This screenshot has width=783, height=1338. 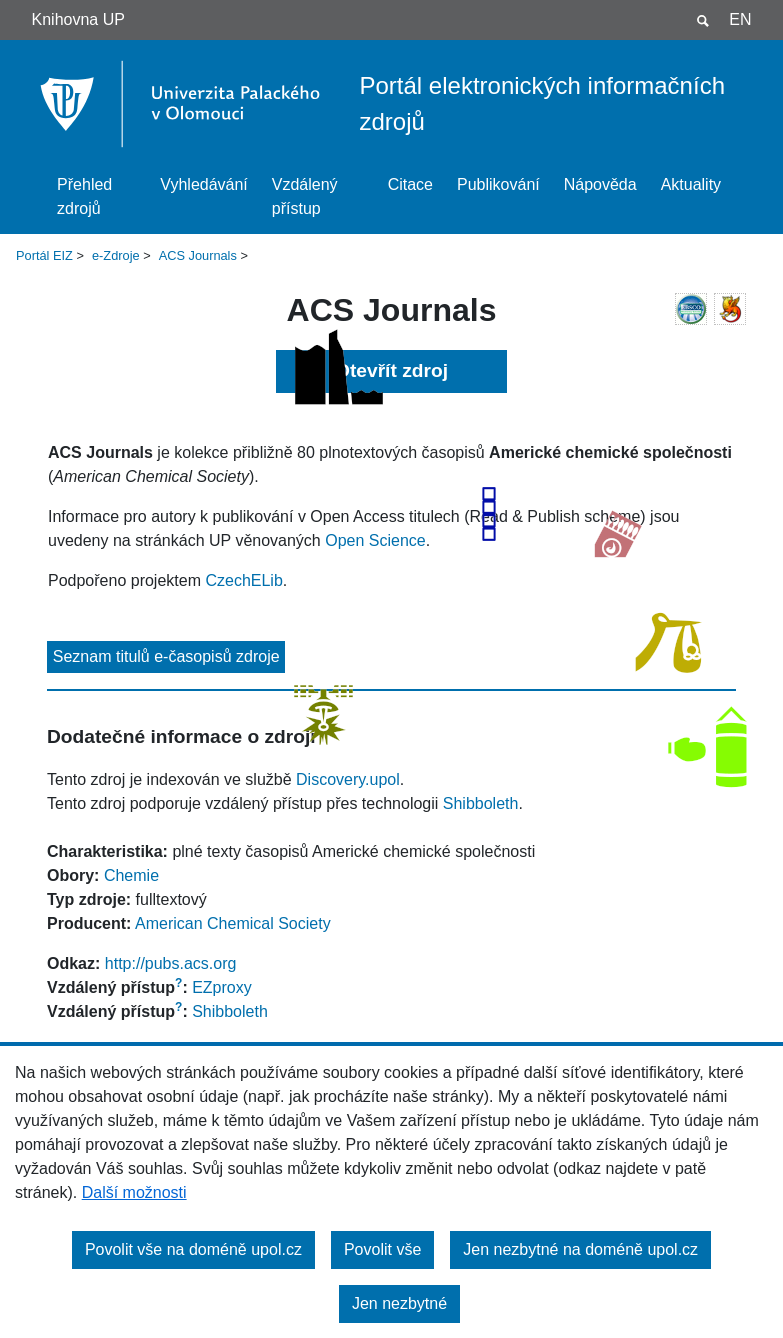 I want to click on dam or hydroelectric structure in a game interface, so click(x=339, y=362).